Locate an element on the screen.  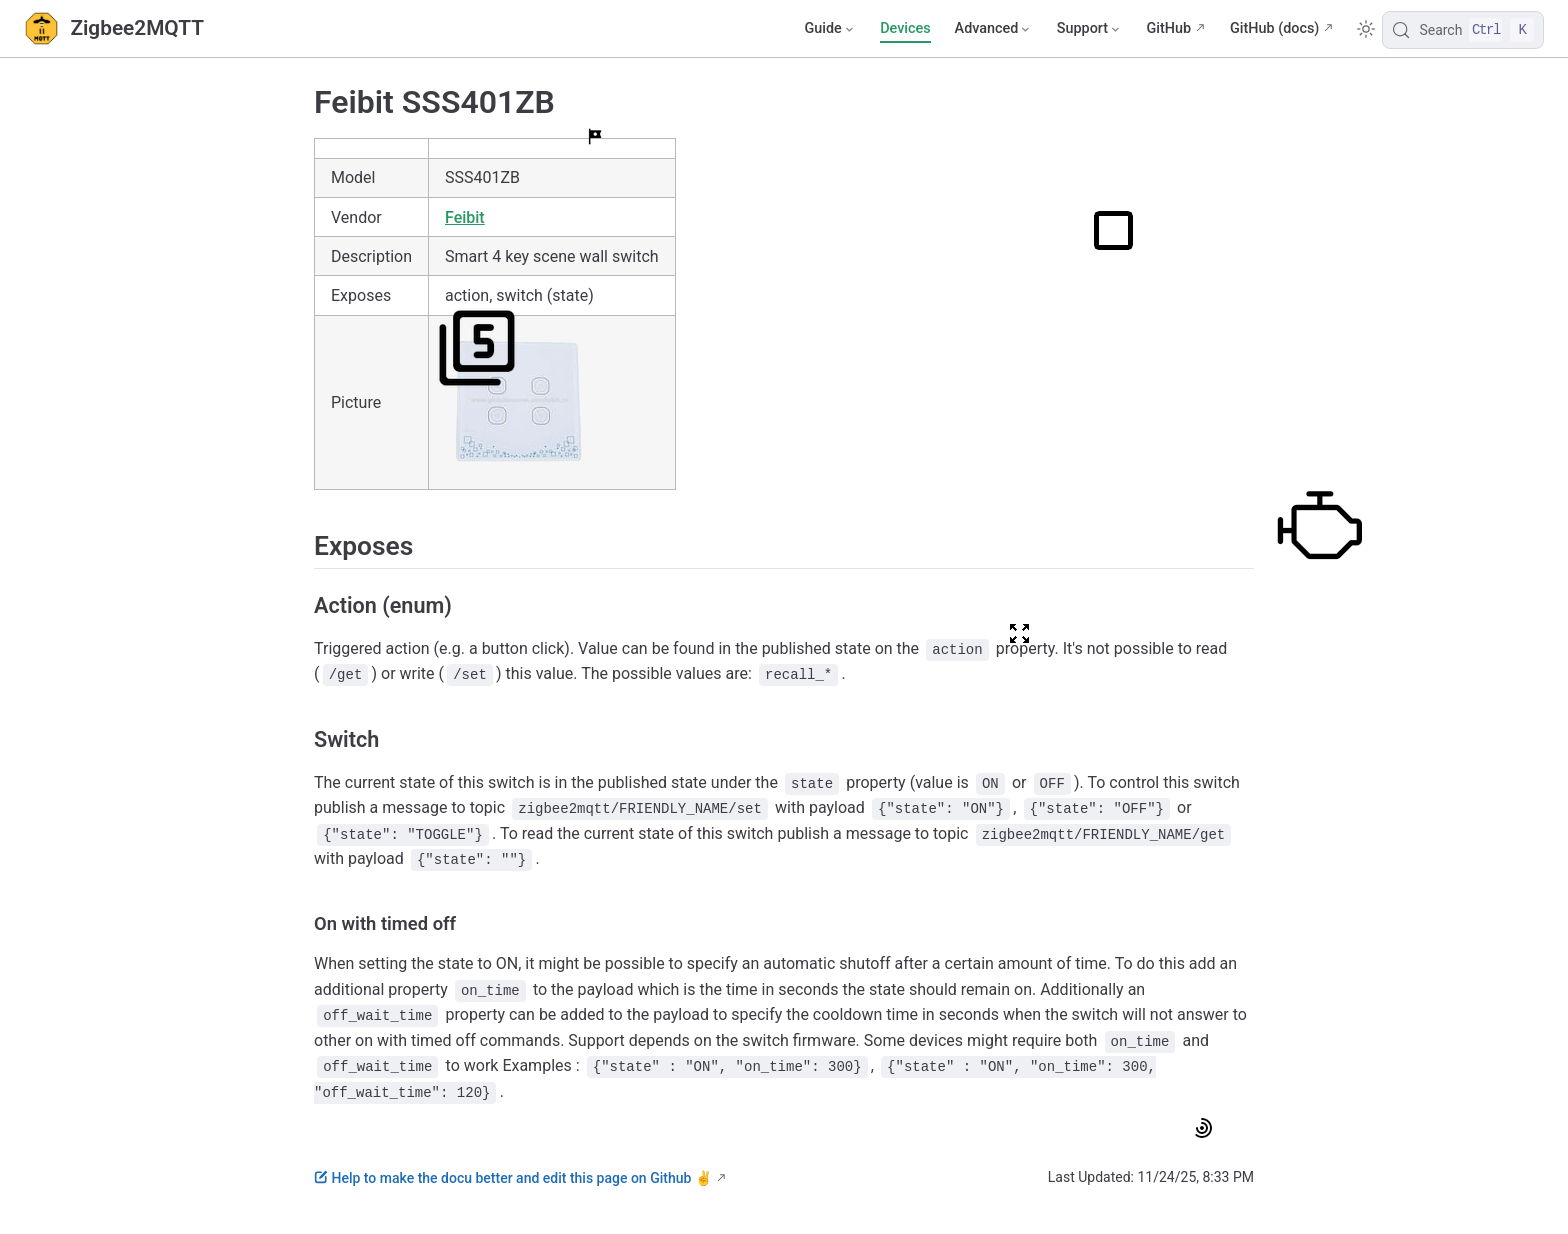
expand to fullscreen view is located at coordinates (1019, 633).